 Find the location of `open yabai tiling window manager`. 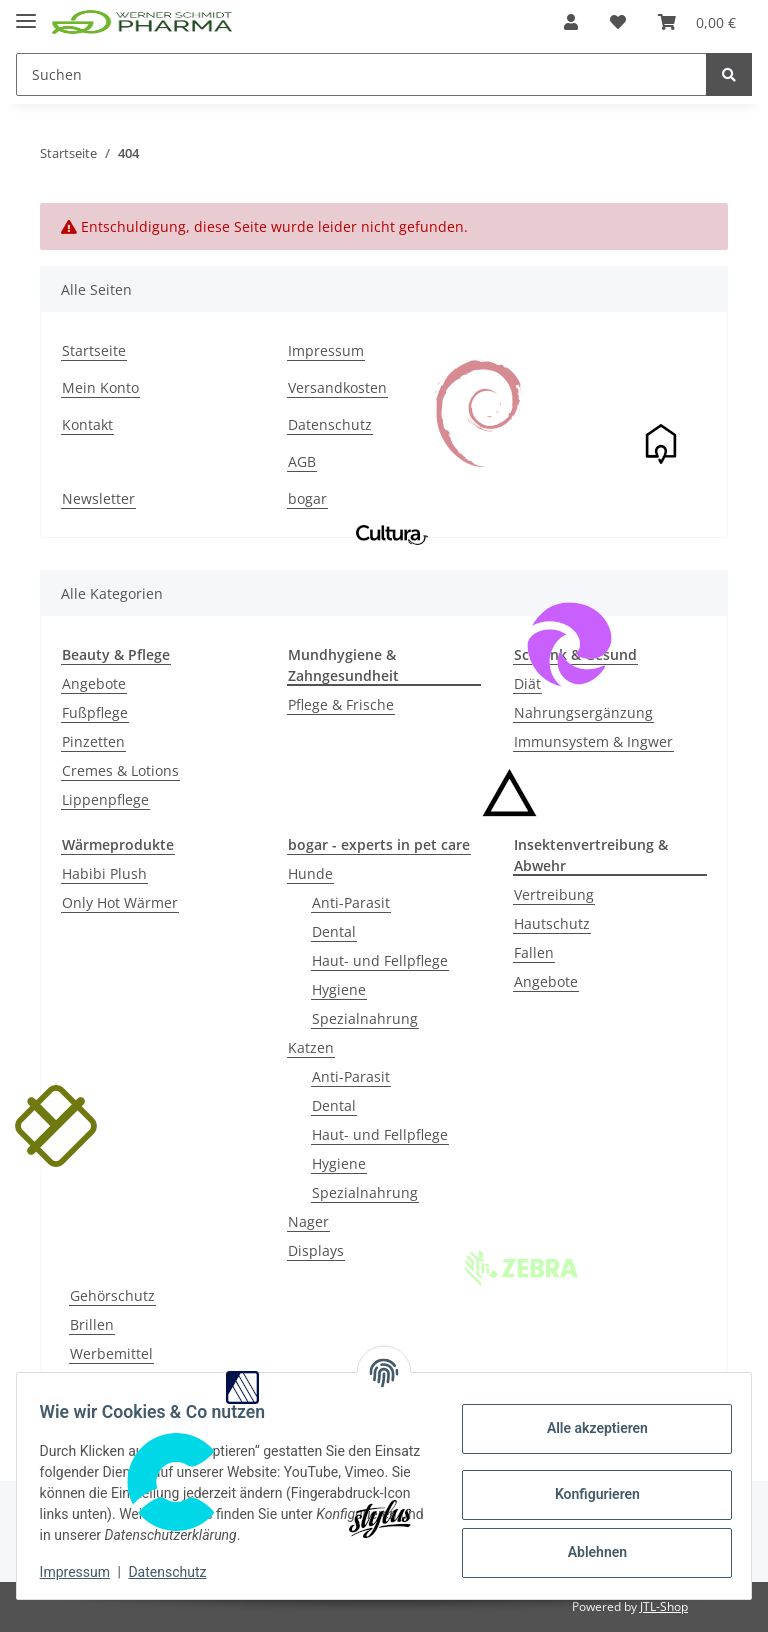

open yabai tiling window manager is located at coordinates (56, 1126).